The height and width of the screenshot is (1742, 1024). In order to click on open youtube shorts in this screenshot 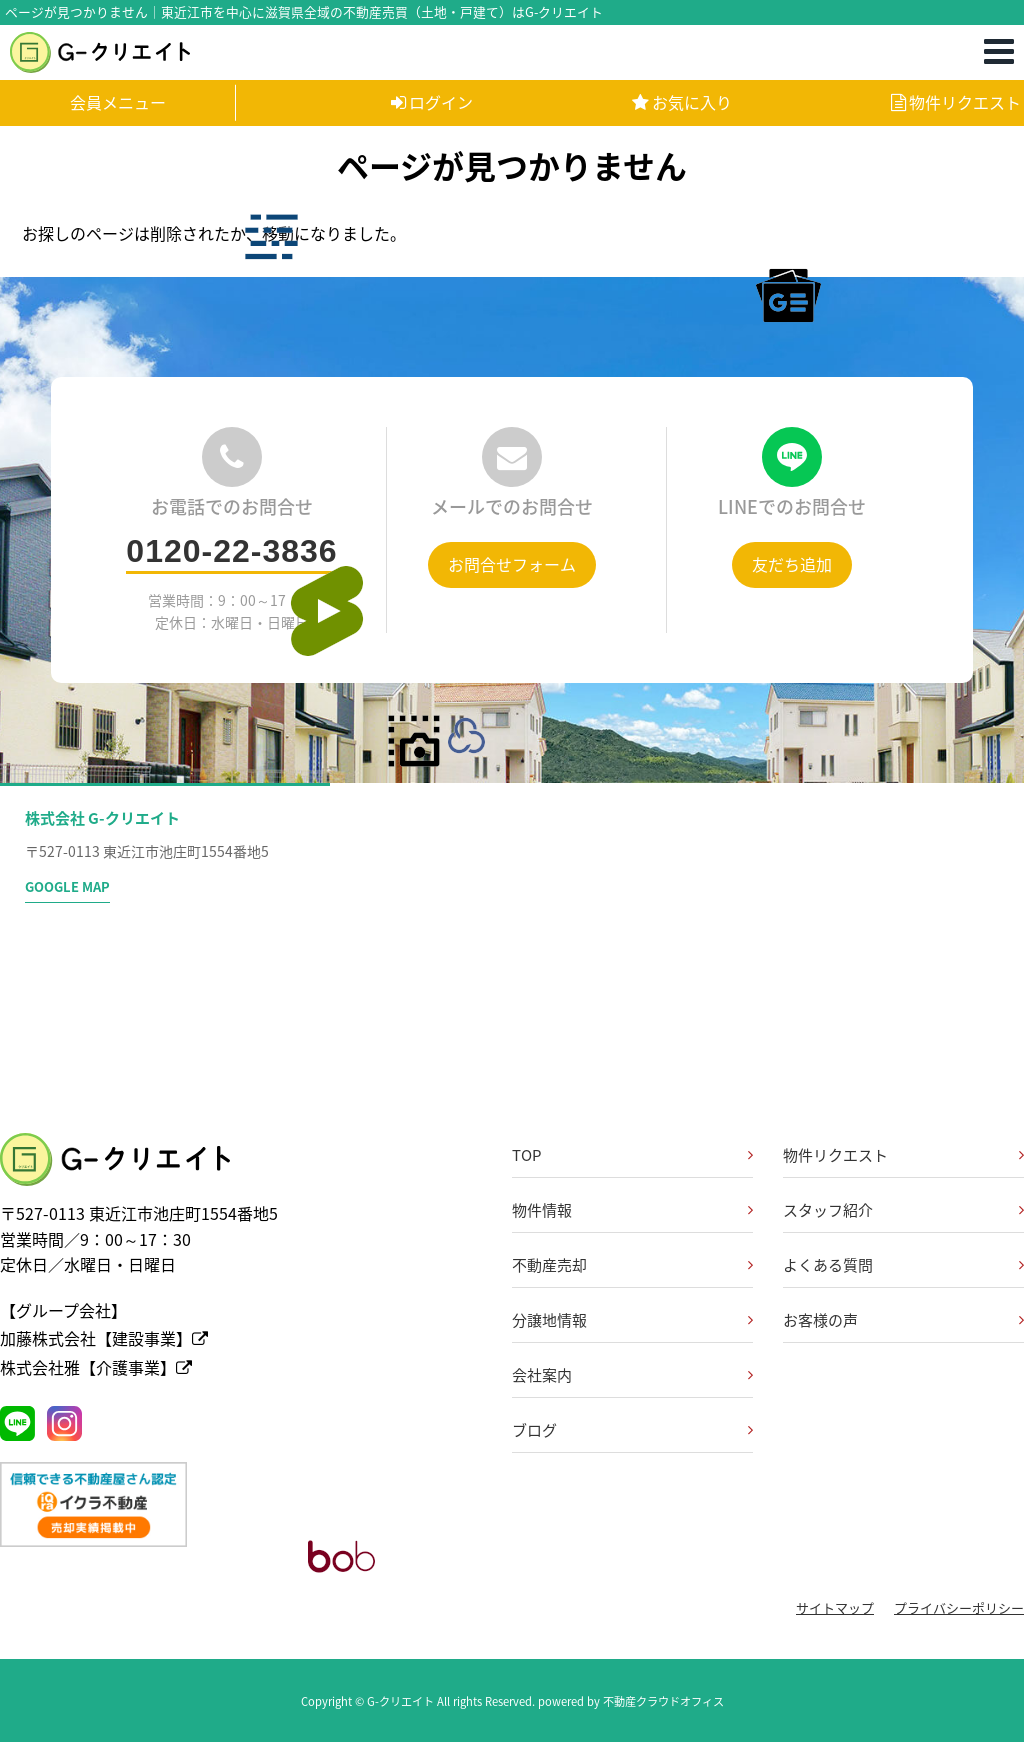, I will do `click(327, 611)`.